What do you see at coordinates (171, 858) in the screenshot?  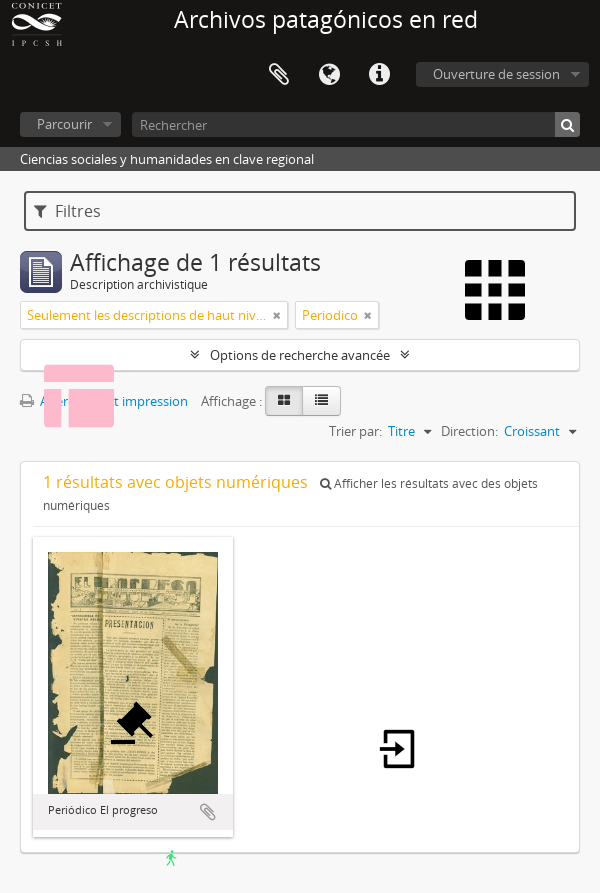 I see `select walking directions` at bounding box center [171, 858].